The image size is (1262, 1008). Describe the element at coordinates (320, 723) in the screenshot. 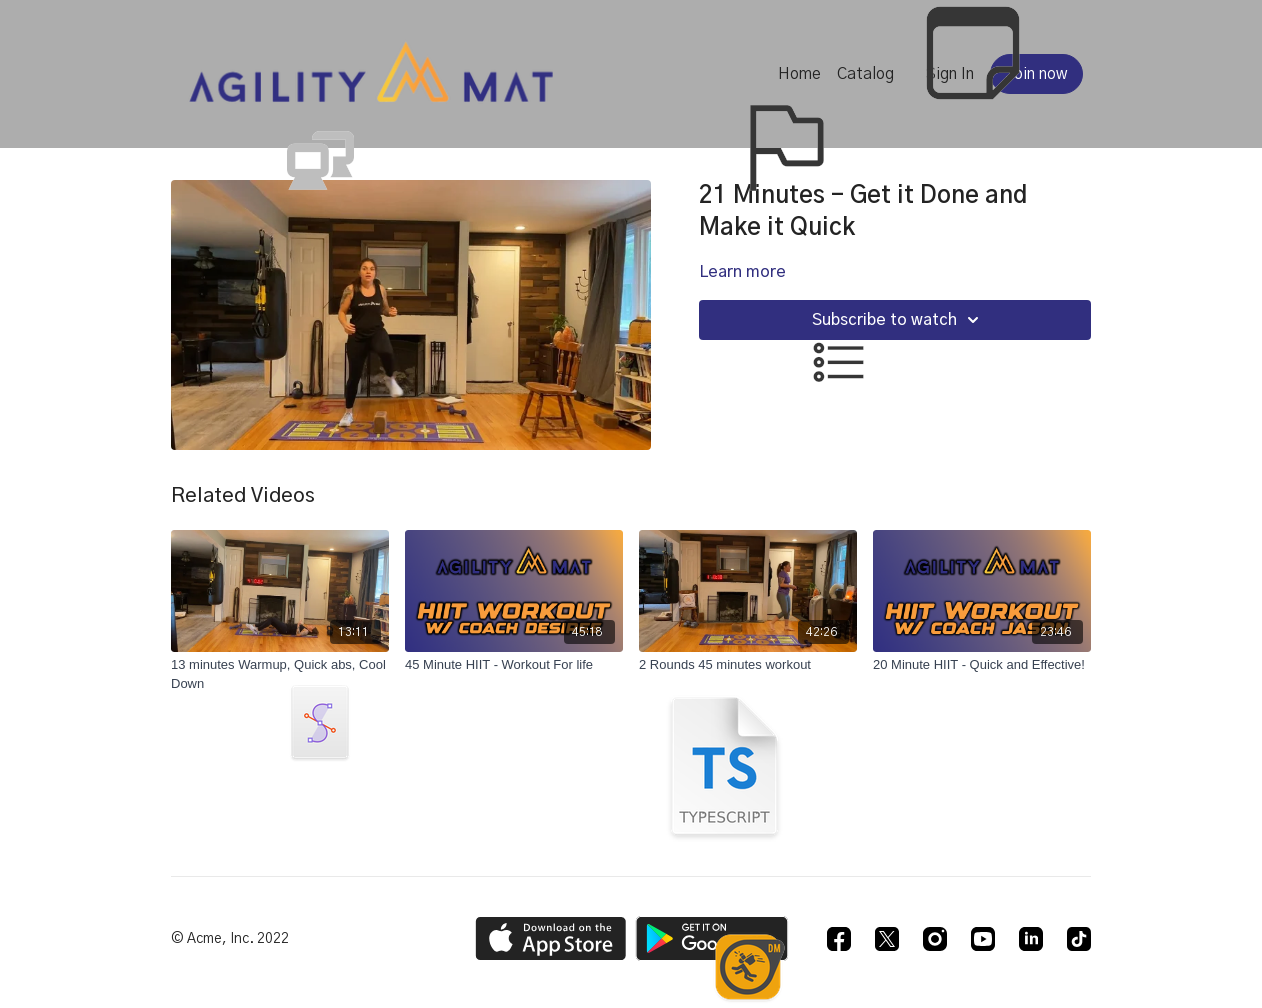

I see `open a drawing template file` at that location.